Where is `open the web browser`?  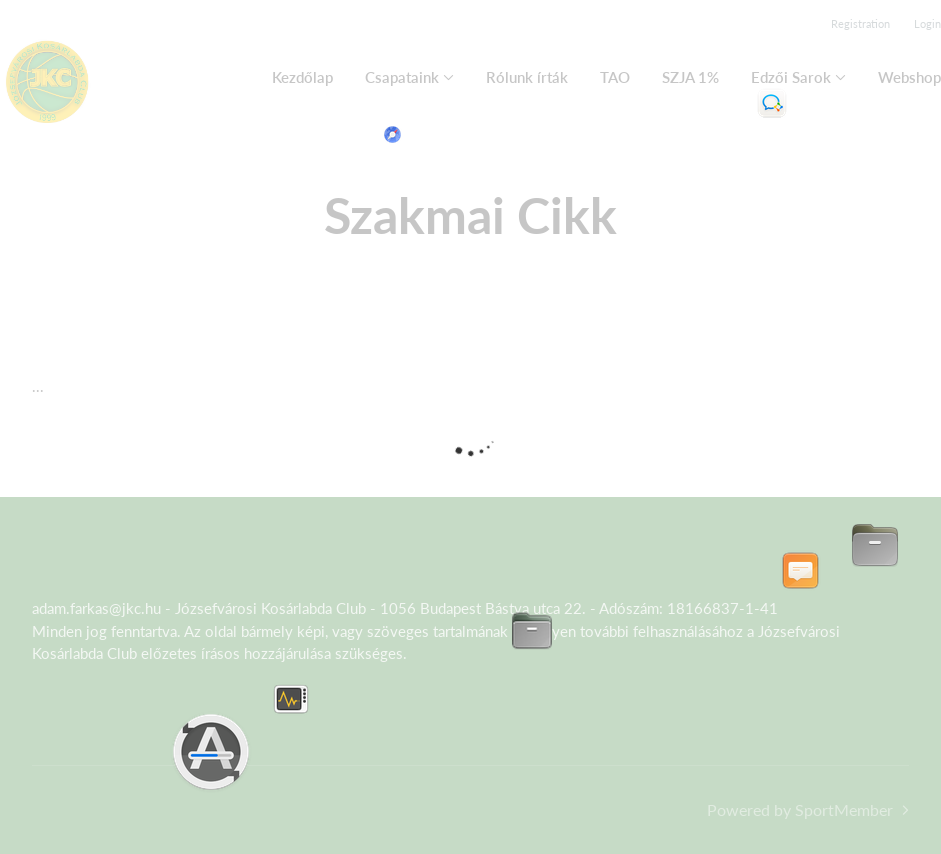 open the web browser is located at coordinates (392, 134).